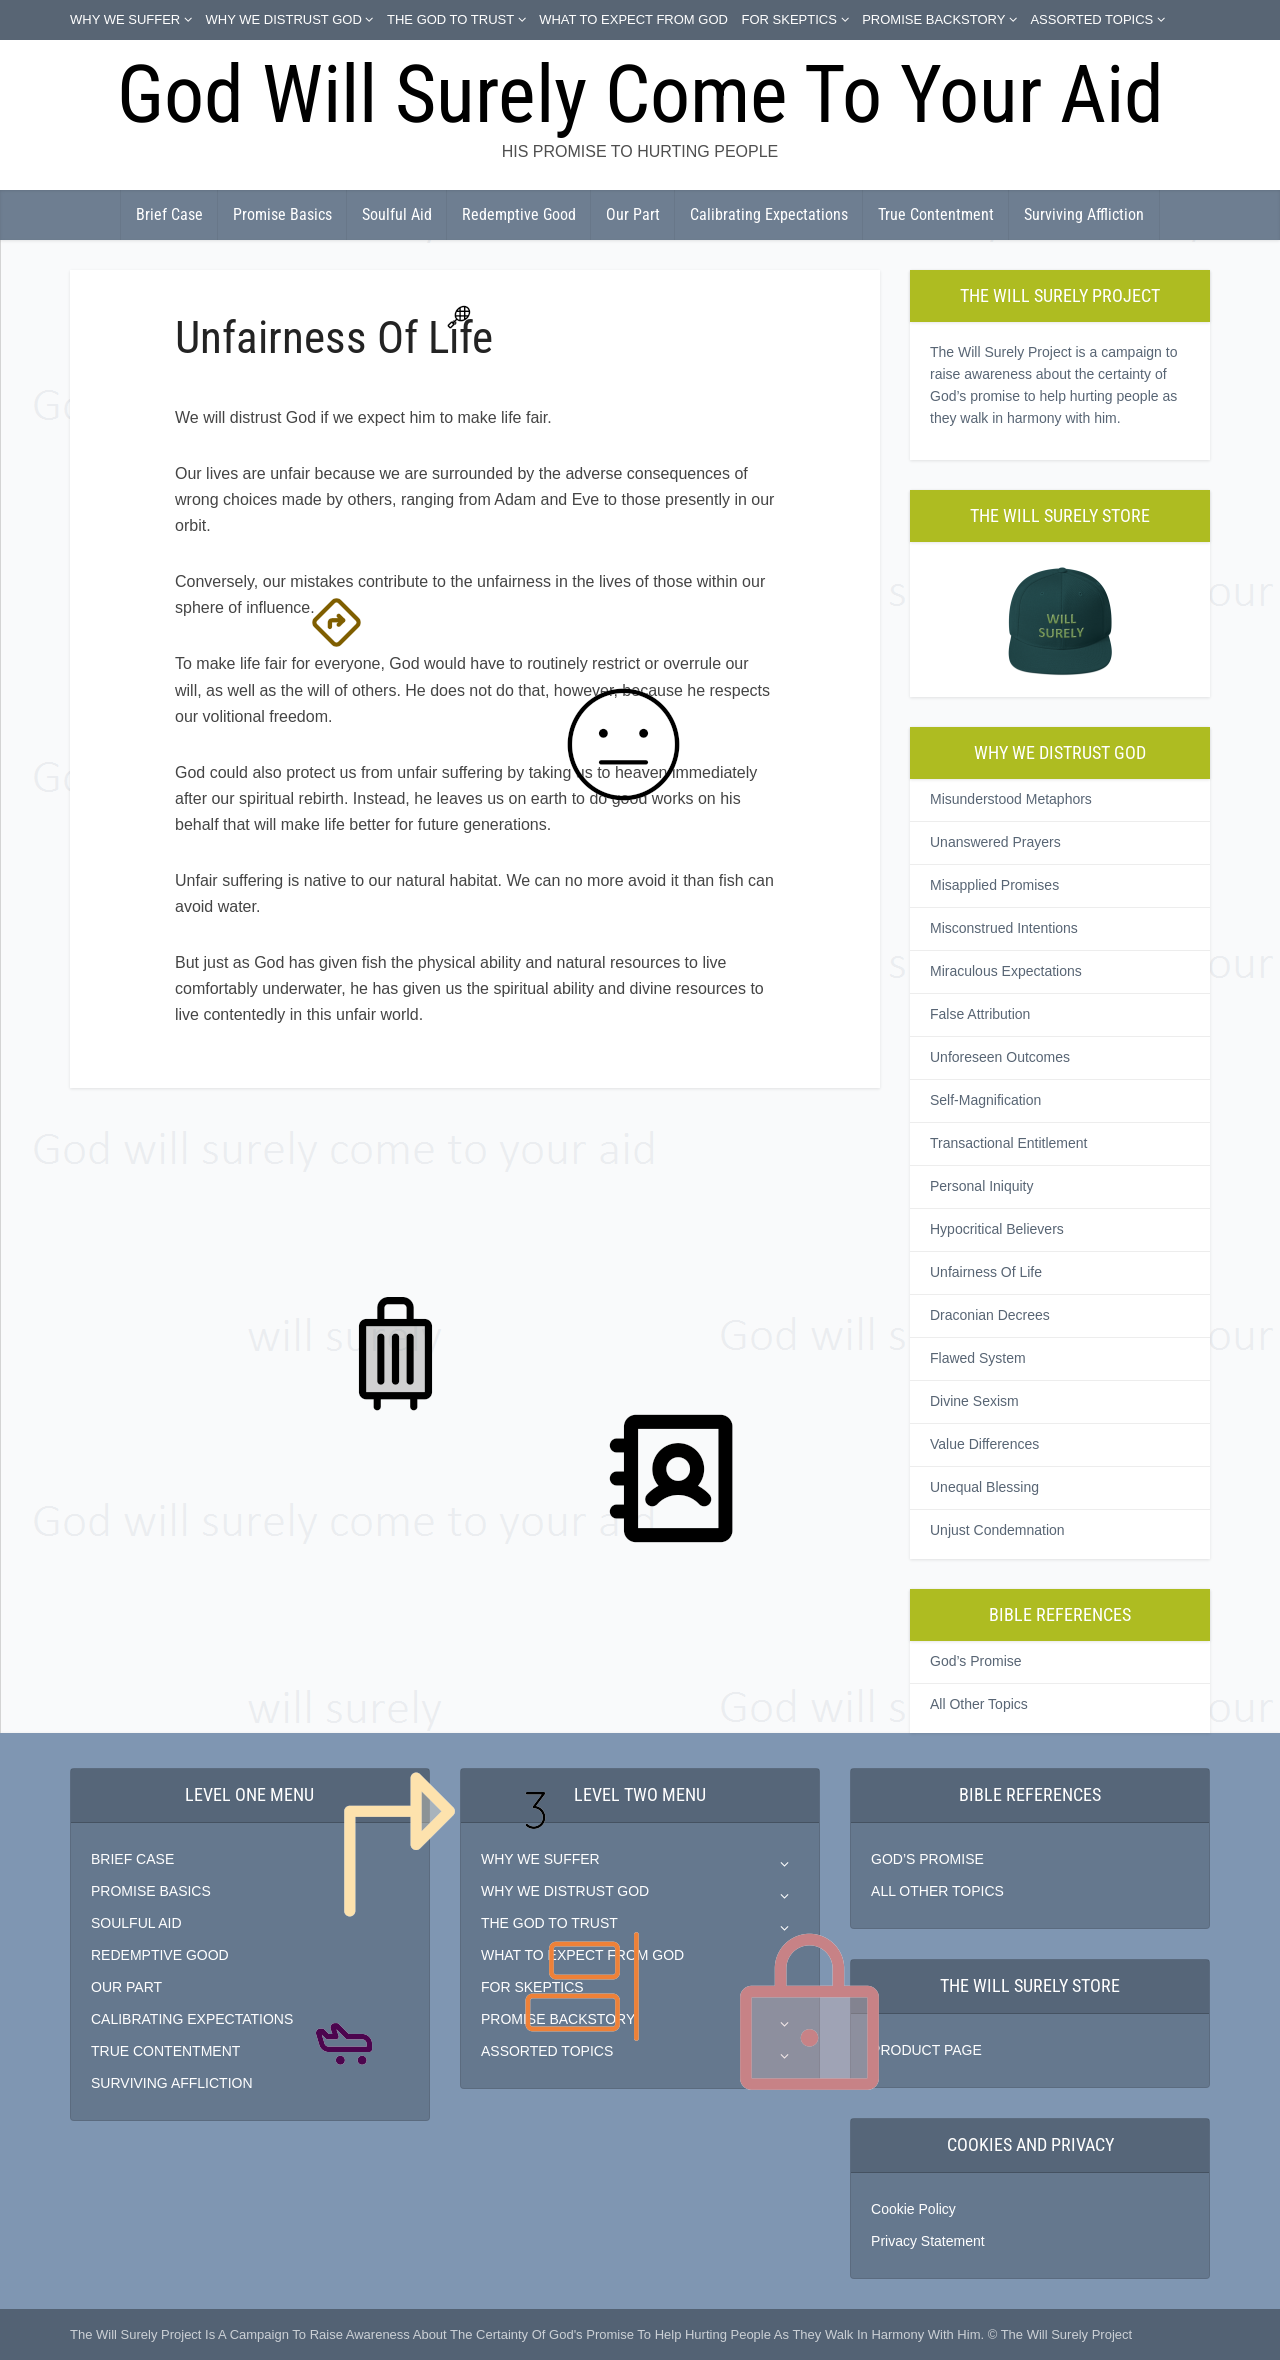 The height and width of the screenshot is (2360, 1280). Describe the element at coordinates (344, 2043) in the screenshot. I see `indicates flight is taxiing or on the ground` at that location.